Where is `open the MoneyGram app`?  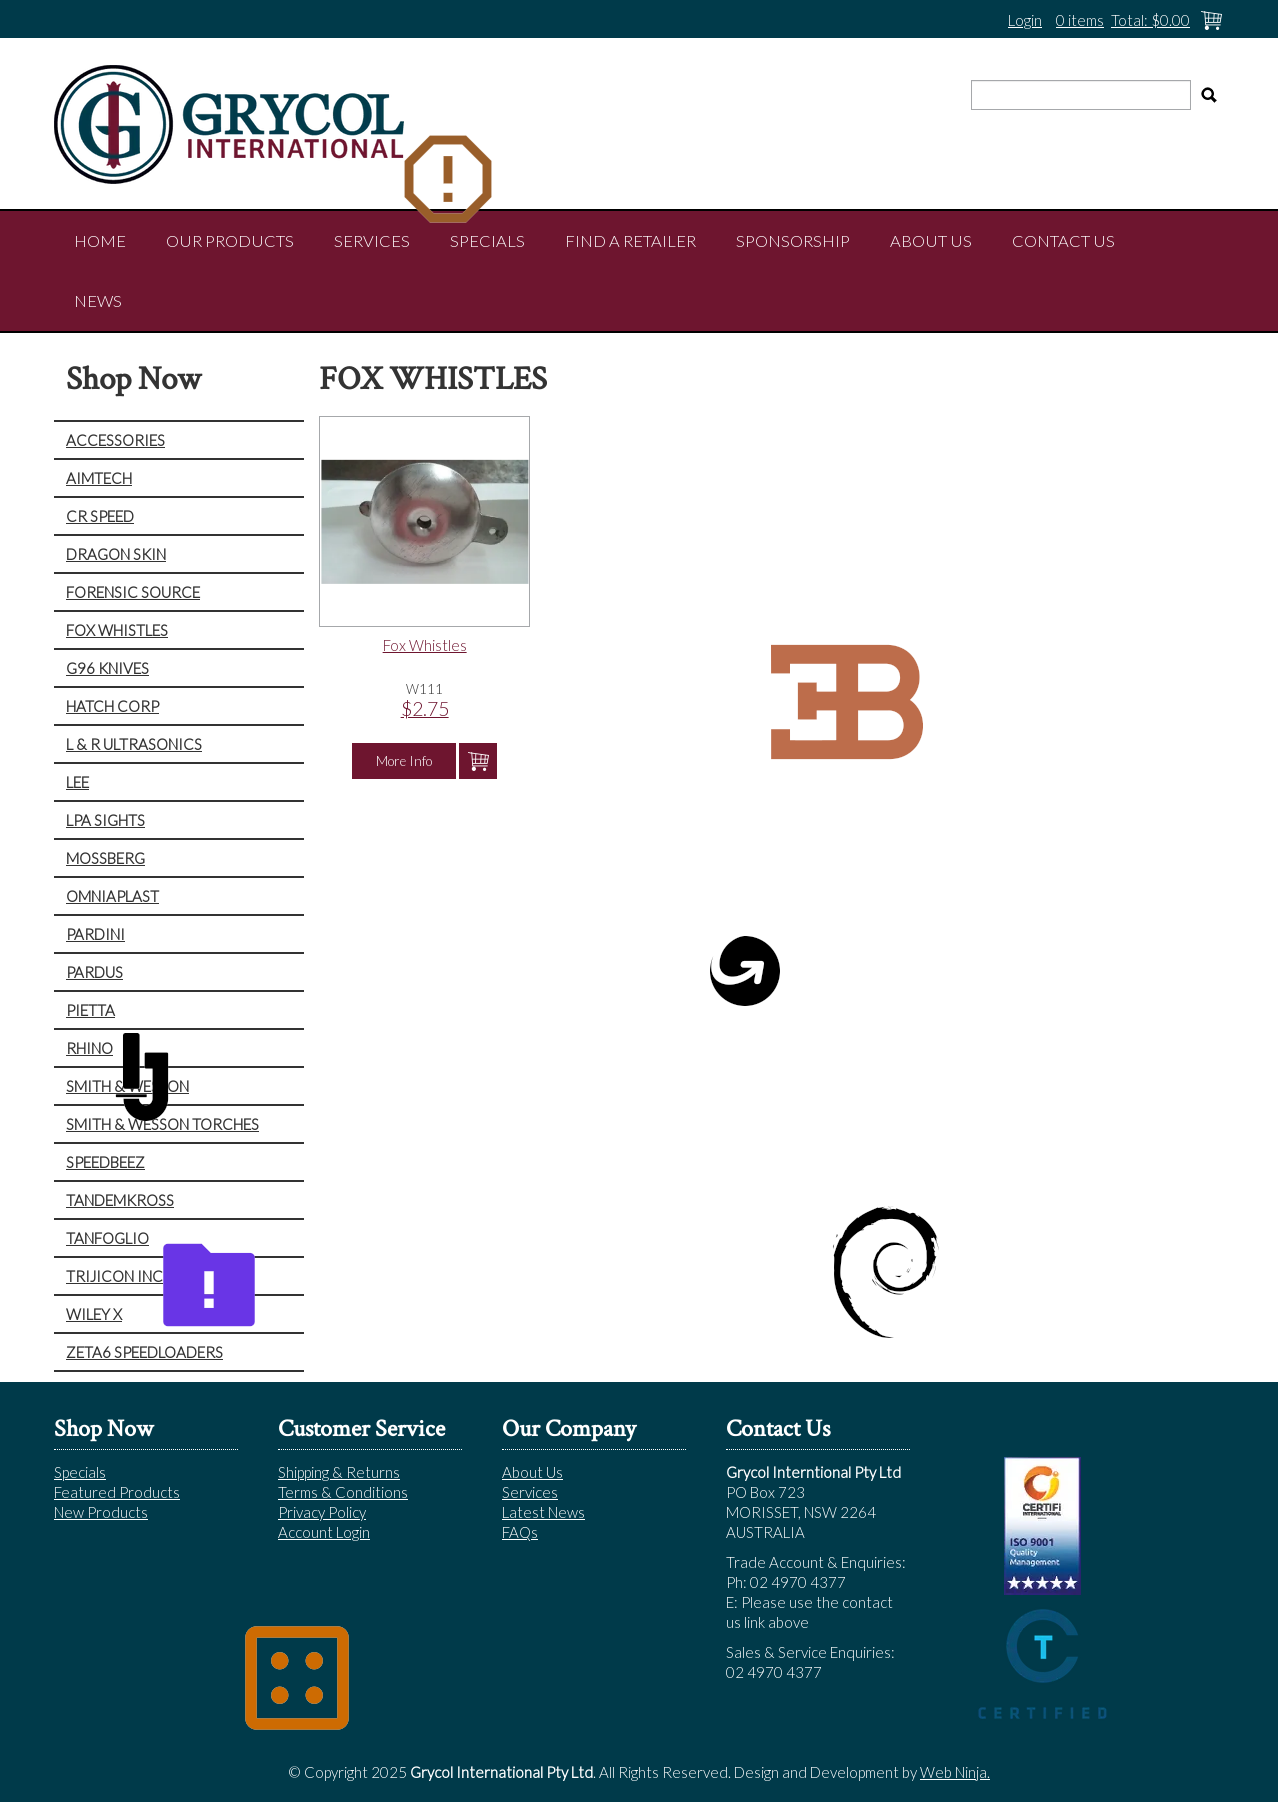
open the MoneyGram app is located at coordinates (745, 971).